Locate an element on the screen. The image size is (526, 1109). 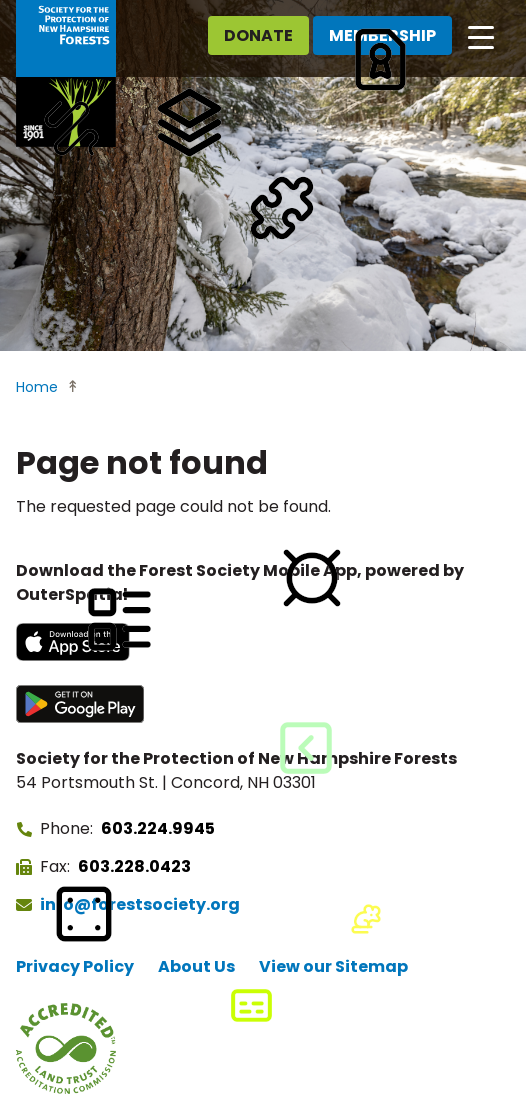
view layered content or stacked items is located at coordinates (189, 122).